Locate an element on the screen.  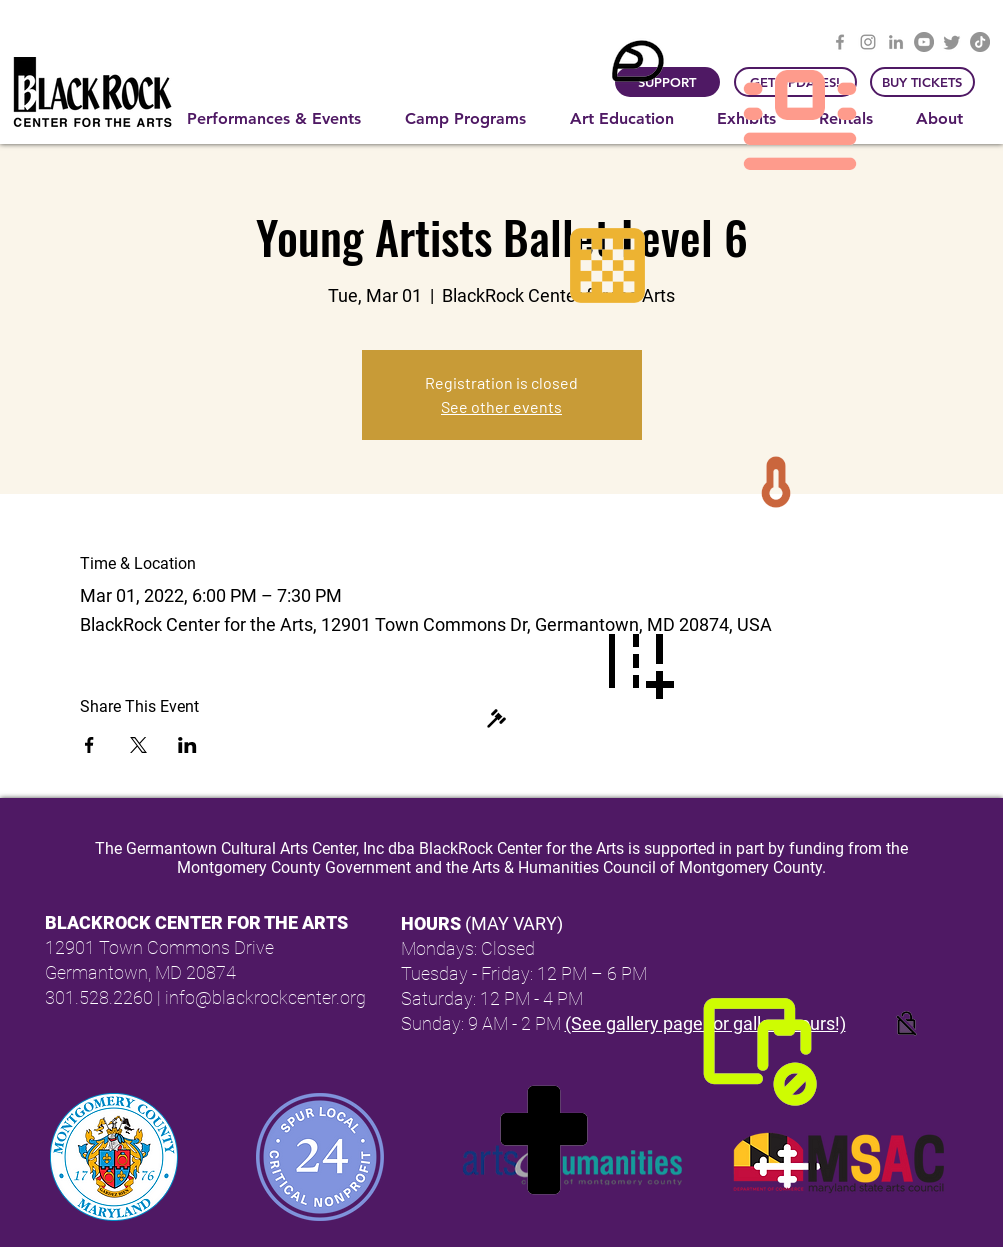
center-align an element within its container is located at coordinates (800, 120).